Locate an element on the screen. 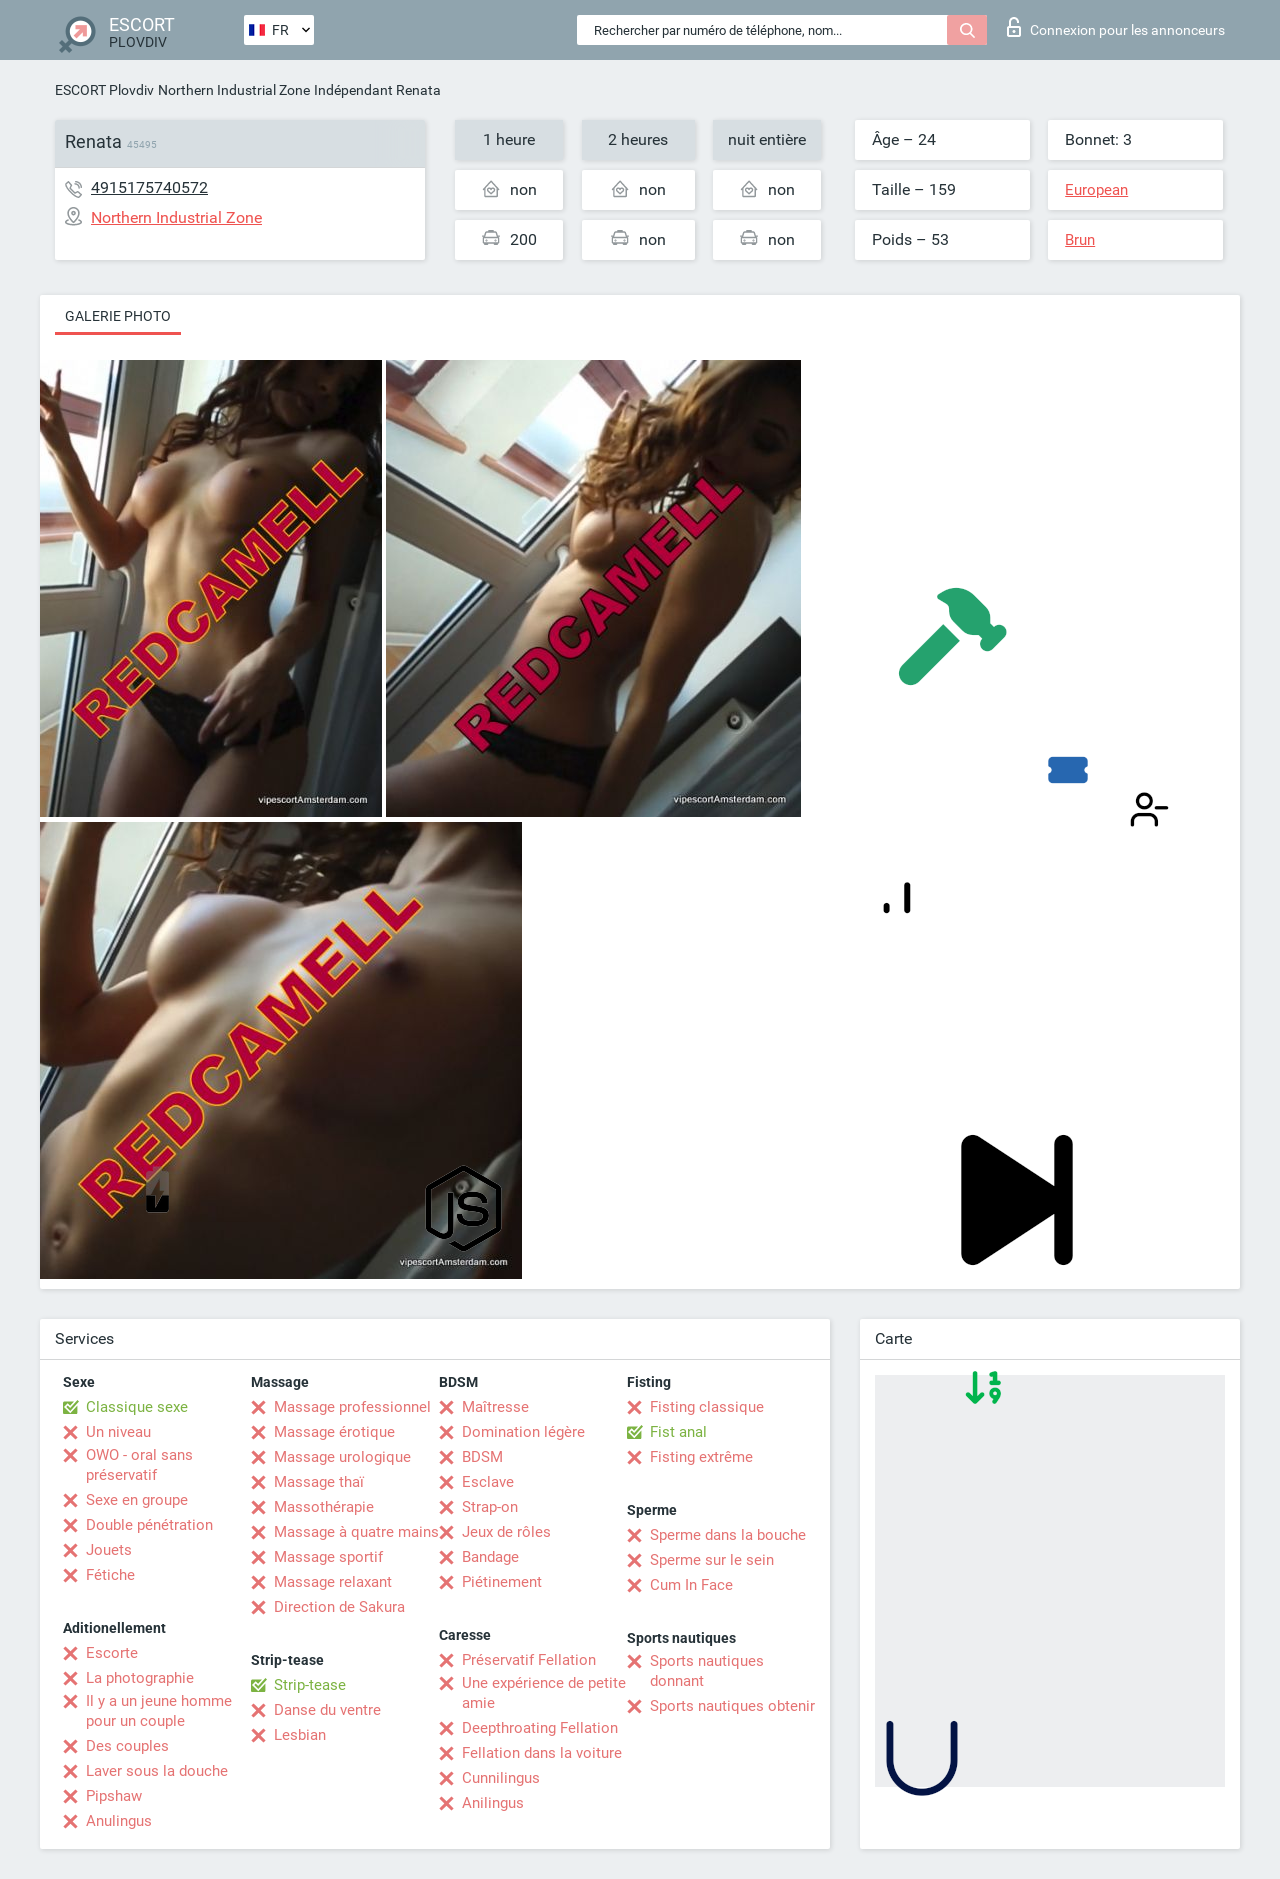 The image size is (1280, 1879). indicates battery is charging at 30% capacity is located at coordinates (157, 1189).